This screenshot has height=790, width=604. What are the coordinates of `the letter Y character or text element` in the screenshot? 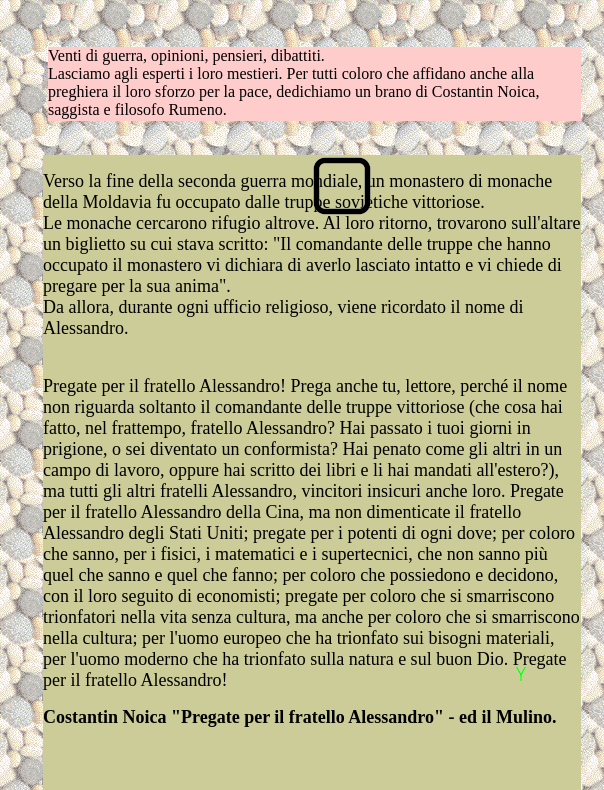 It's located at (521, 674).